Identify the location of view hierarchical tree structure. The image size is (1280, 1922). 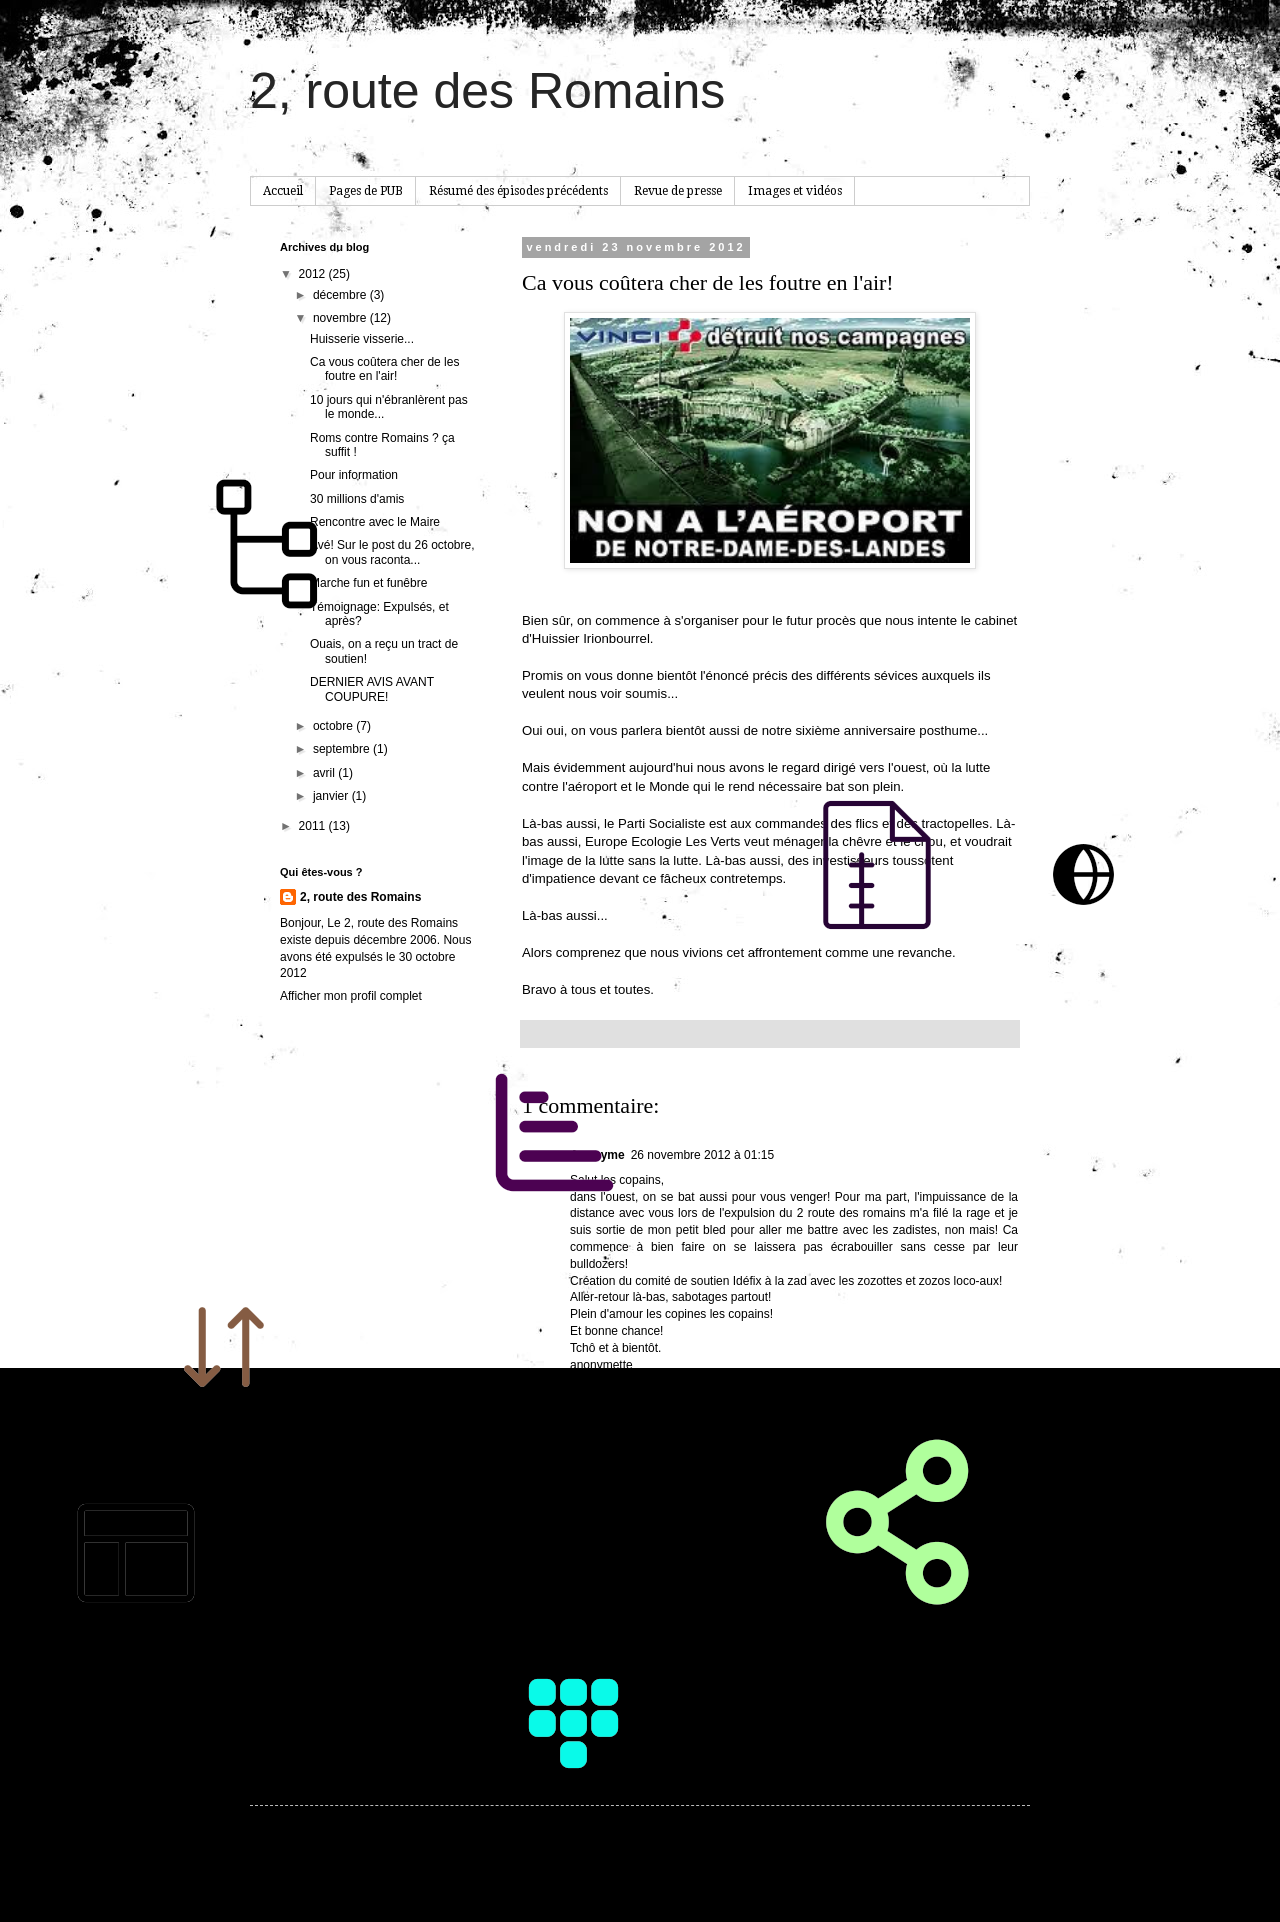
(262, 544).